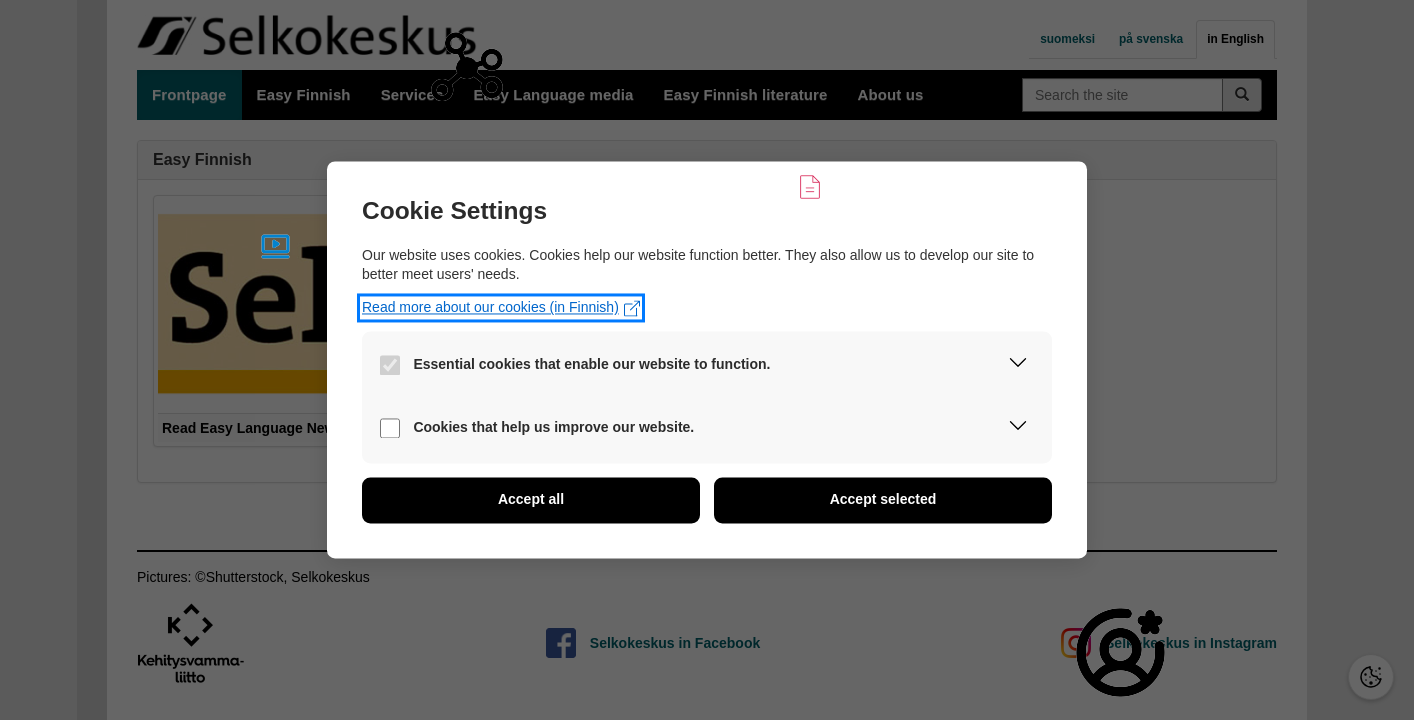 The width and height of the screenshot is (1414, 720). What do you see at coordinates (275, 246) in the screenshot?
I see `play or watch a video` at bounding box center [275, 246].